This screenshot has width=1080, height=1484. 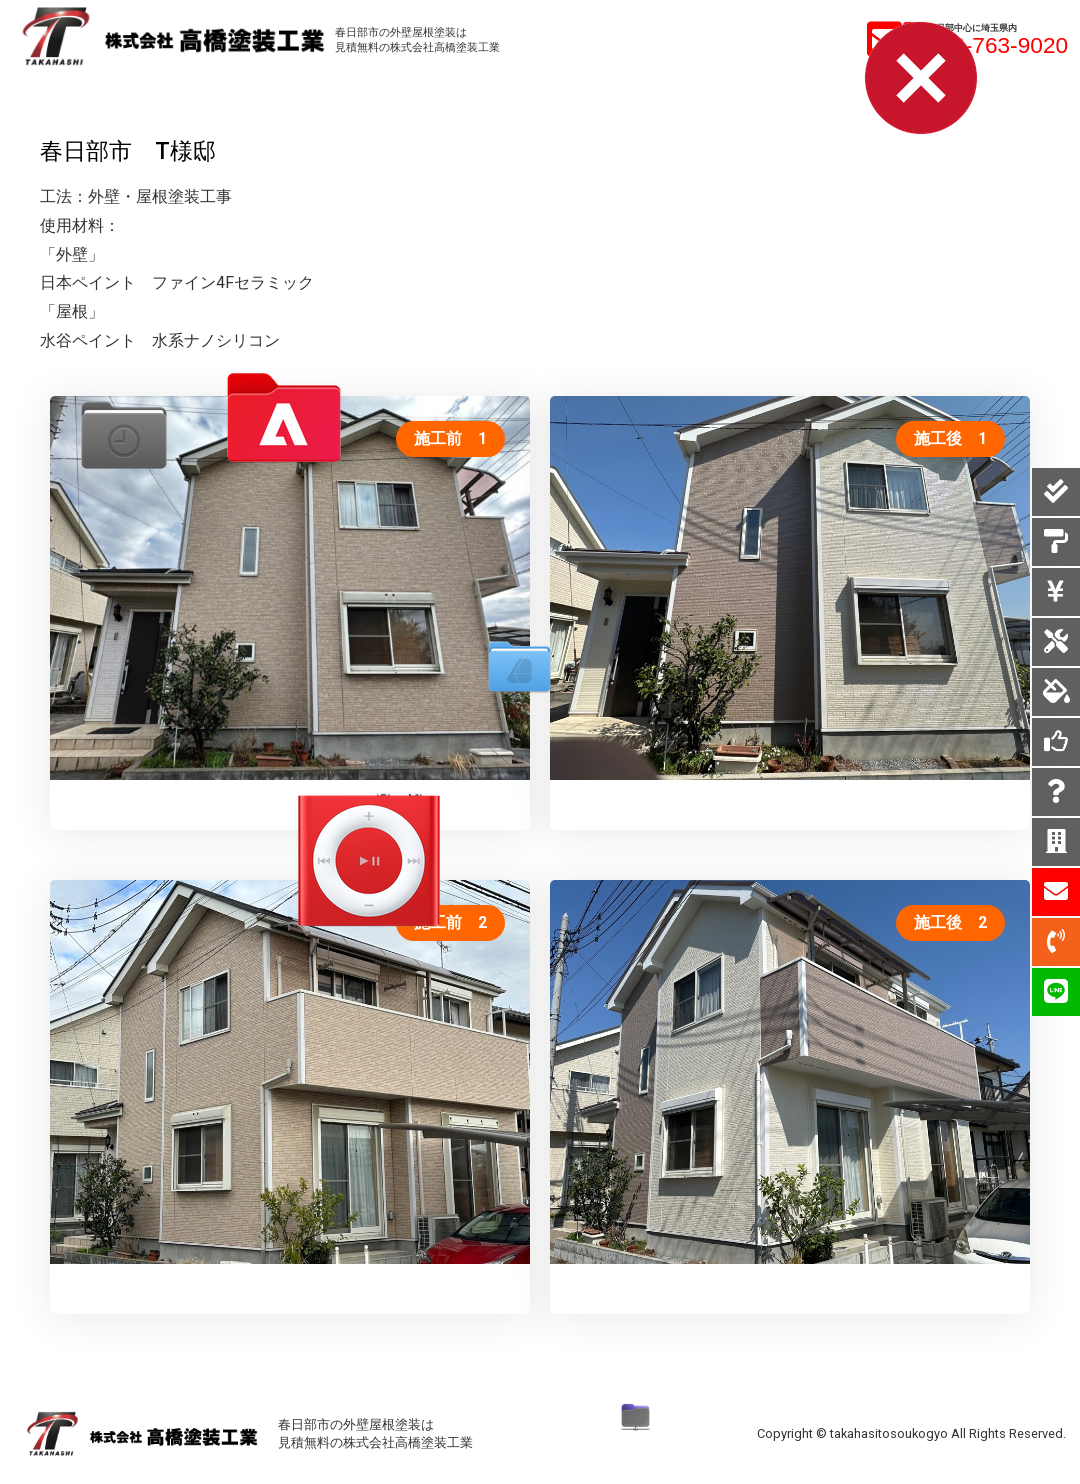 I want to click on cancel the current action or operation, so click(x=921, y=78).